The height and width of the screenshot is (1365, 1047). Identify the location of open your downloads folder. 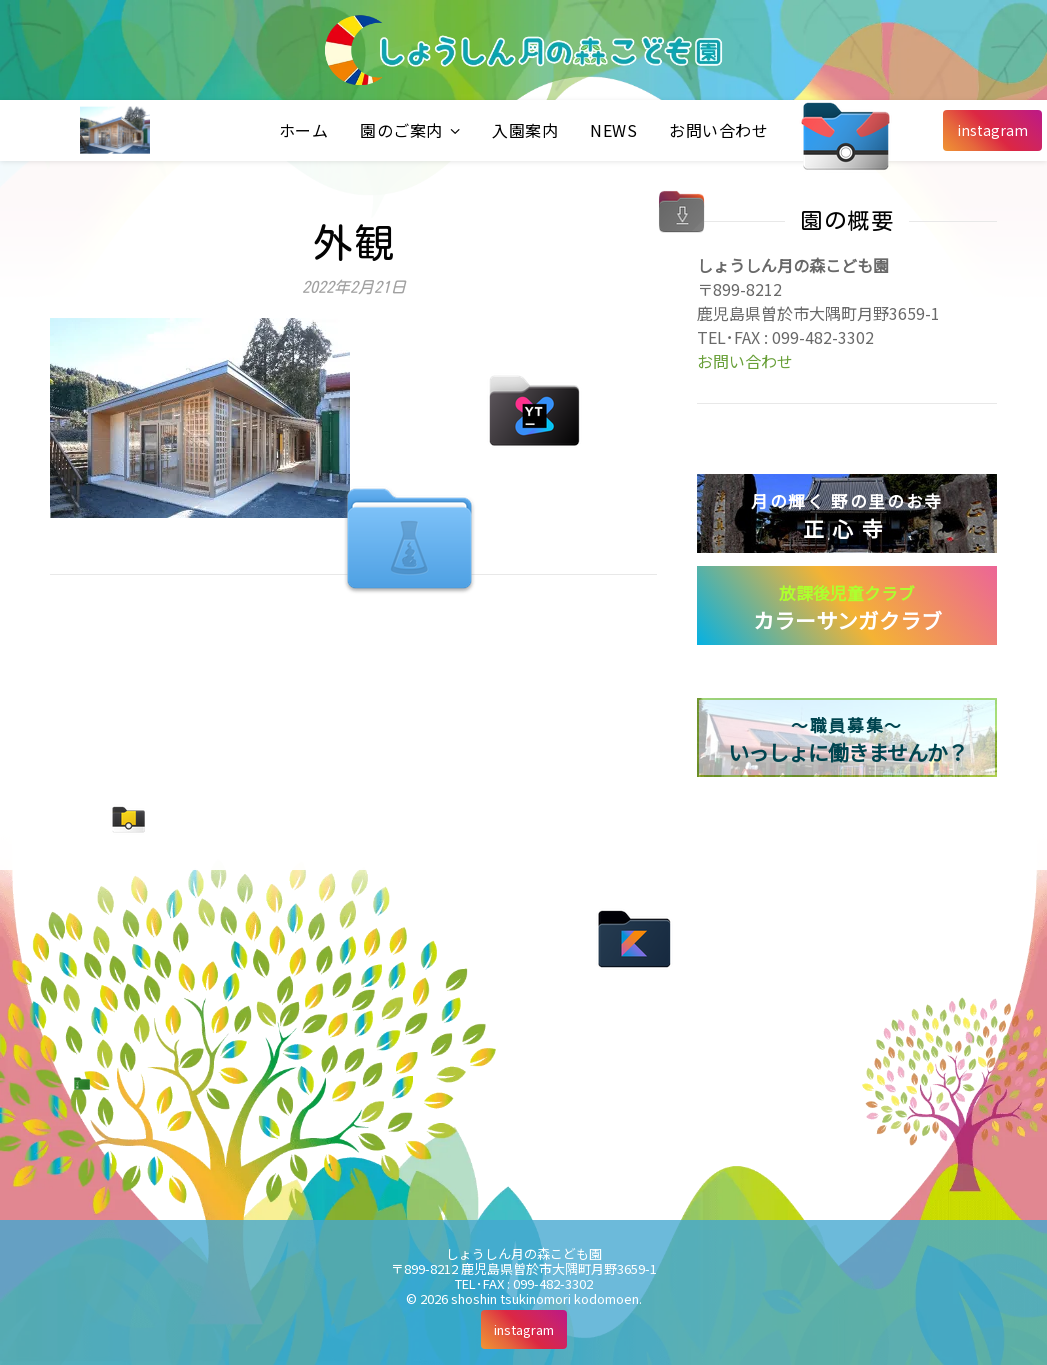
(681, 211).